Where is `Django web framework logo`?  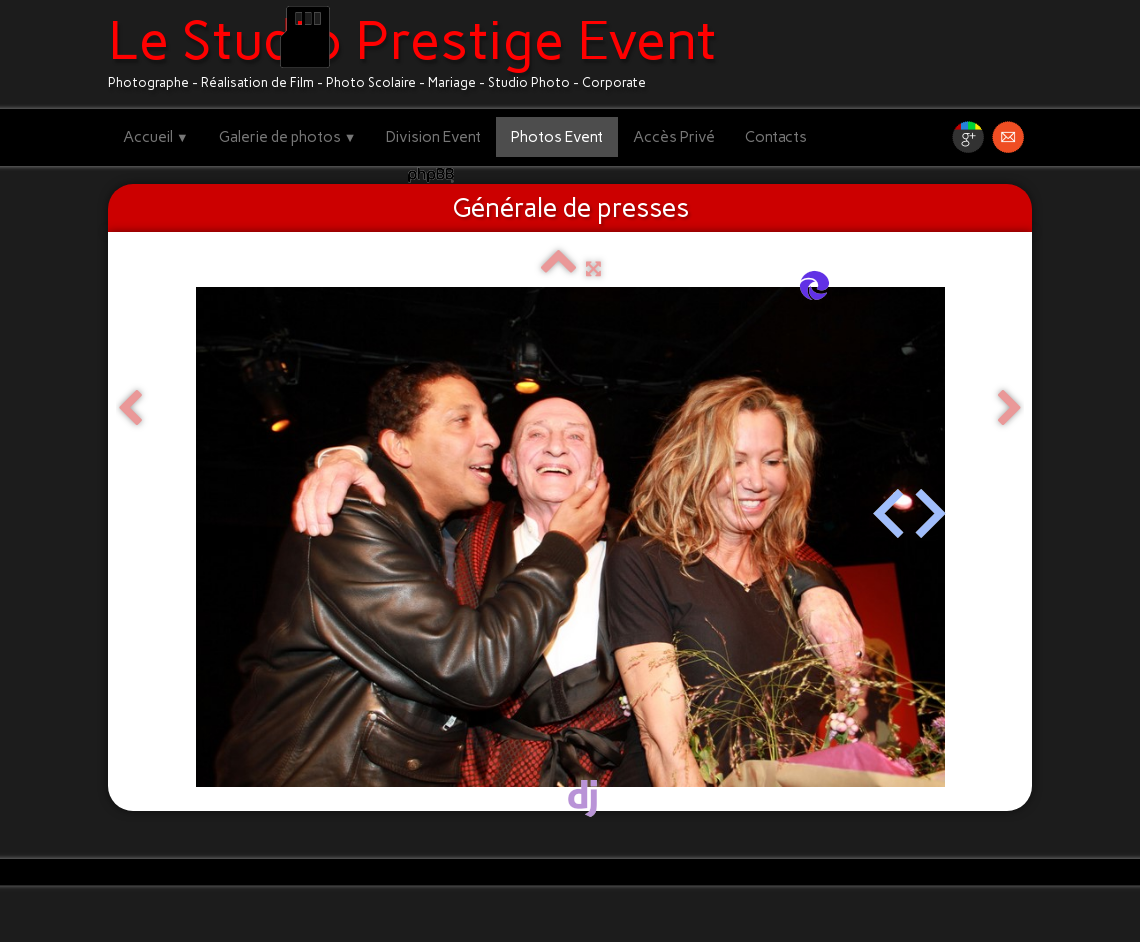 Django web framework logo is located at coordinates (582, 798).